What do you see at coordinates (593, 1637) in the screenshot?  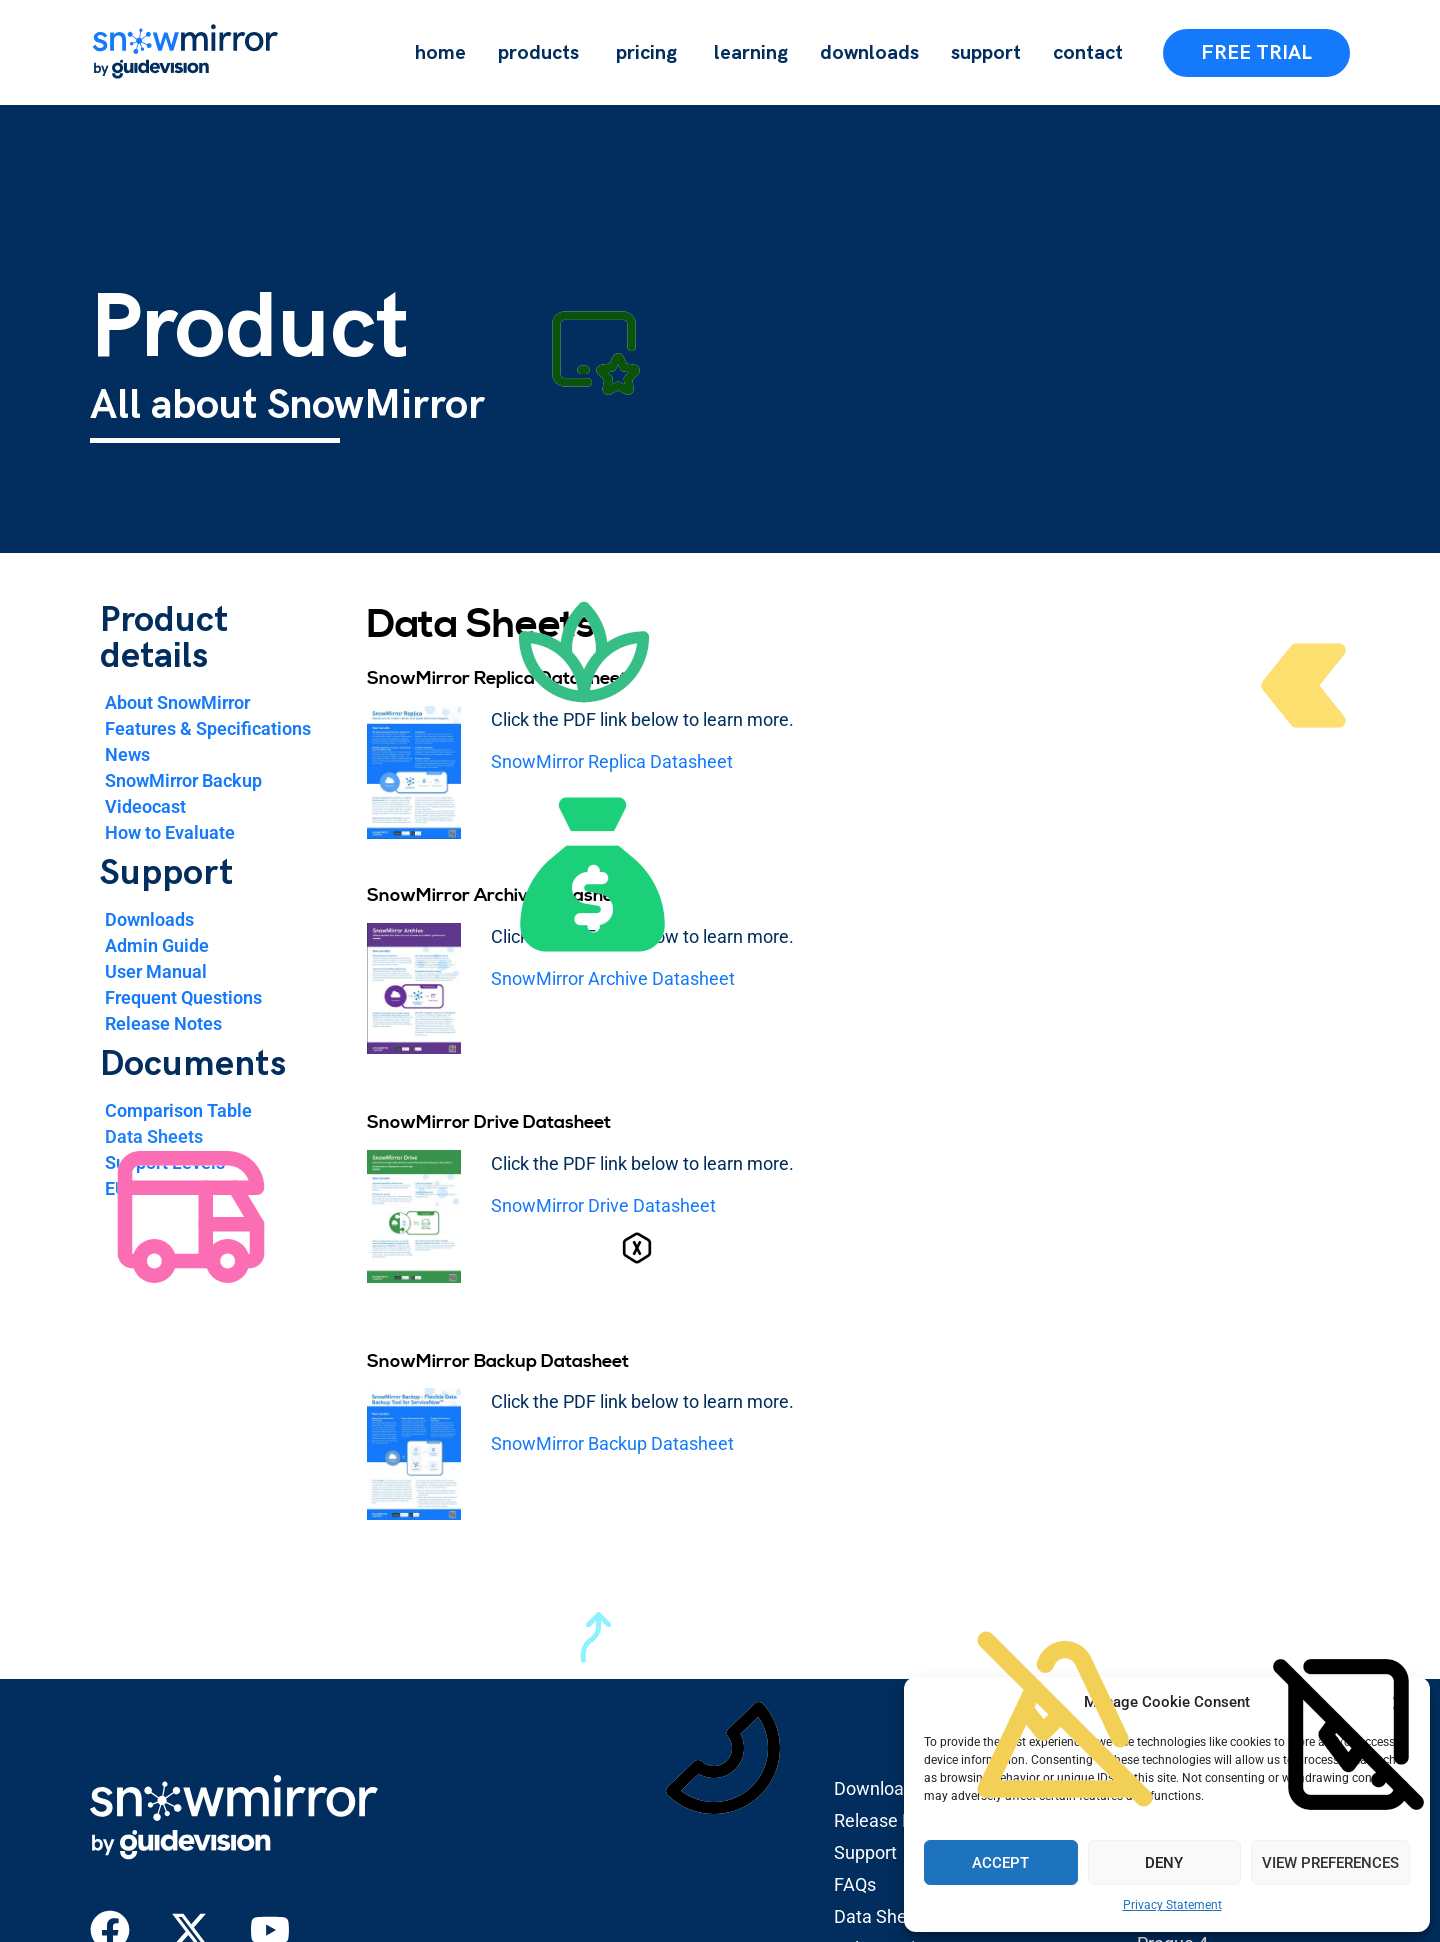 I see `redo or move forward action` at bounding box center [593, 1637].